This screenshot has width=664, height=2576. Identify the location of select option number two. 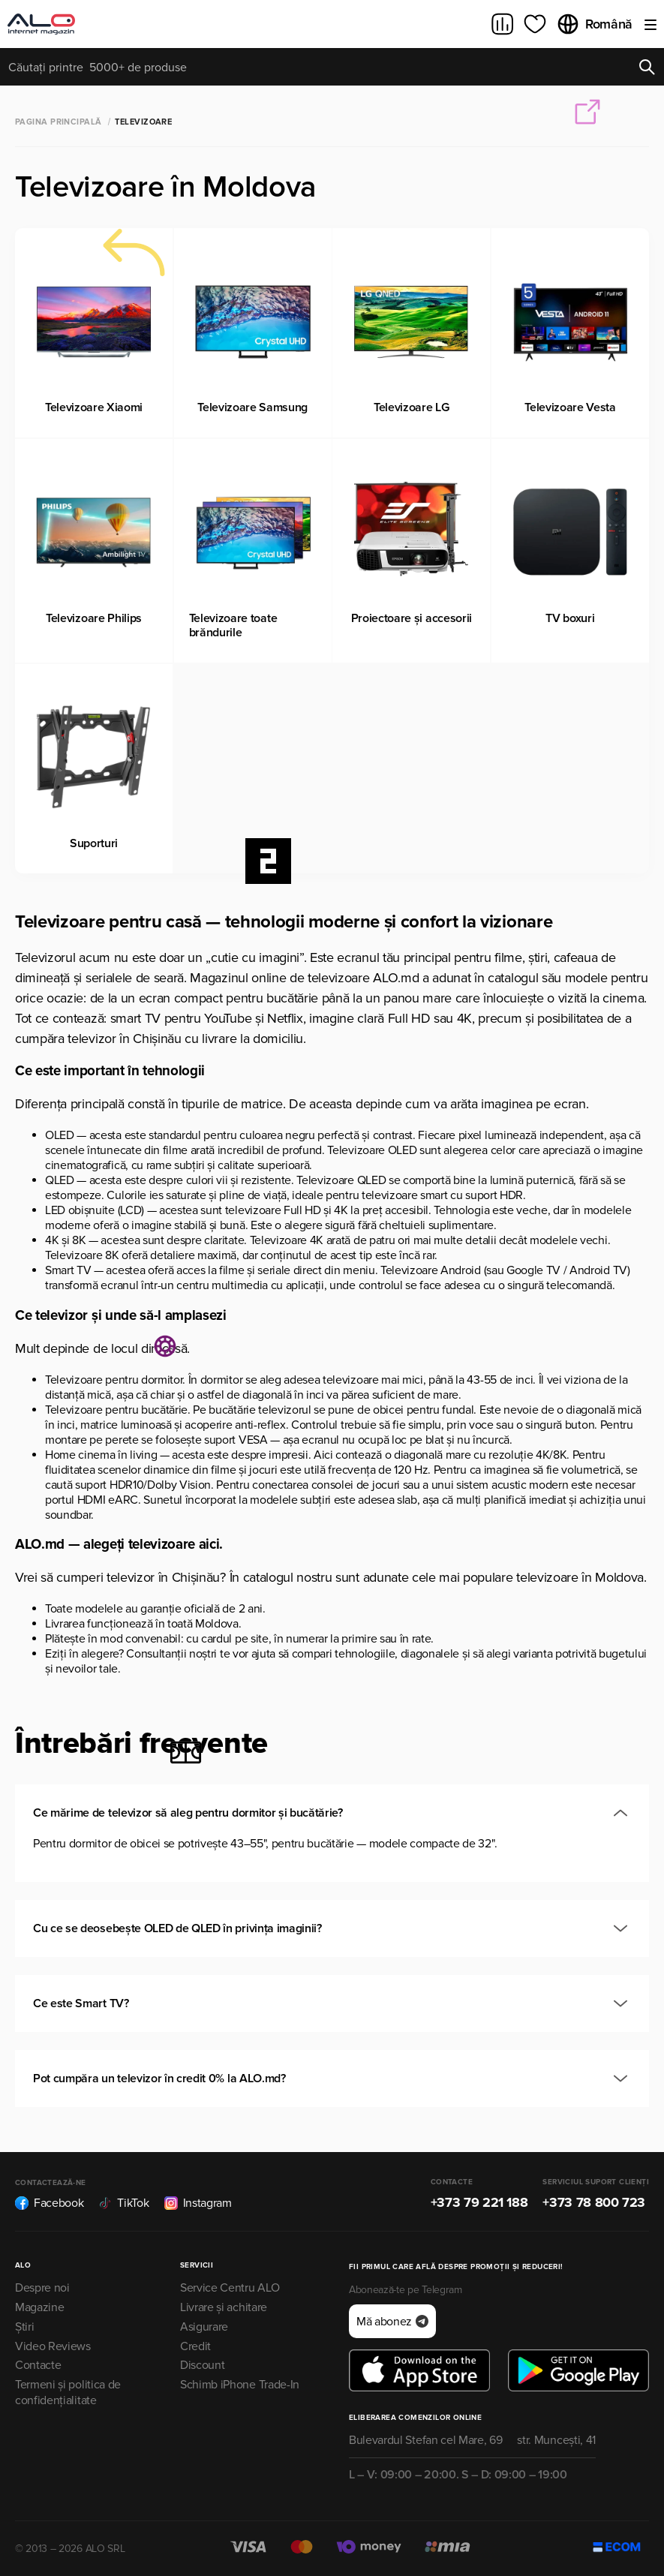
(268, 861).